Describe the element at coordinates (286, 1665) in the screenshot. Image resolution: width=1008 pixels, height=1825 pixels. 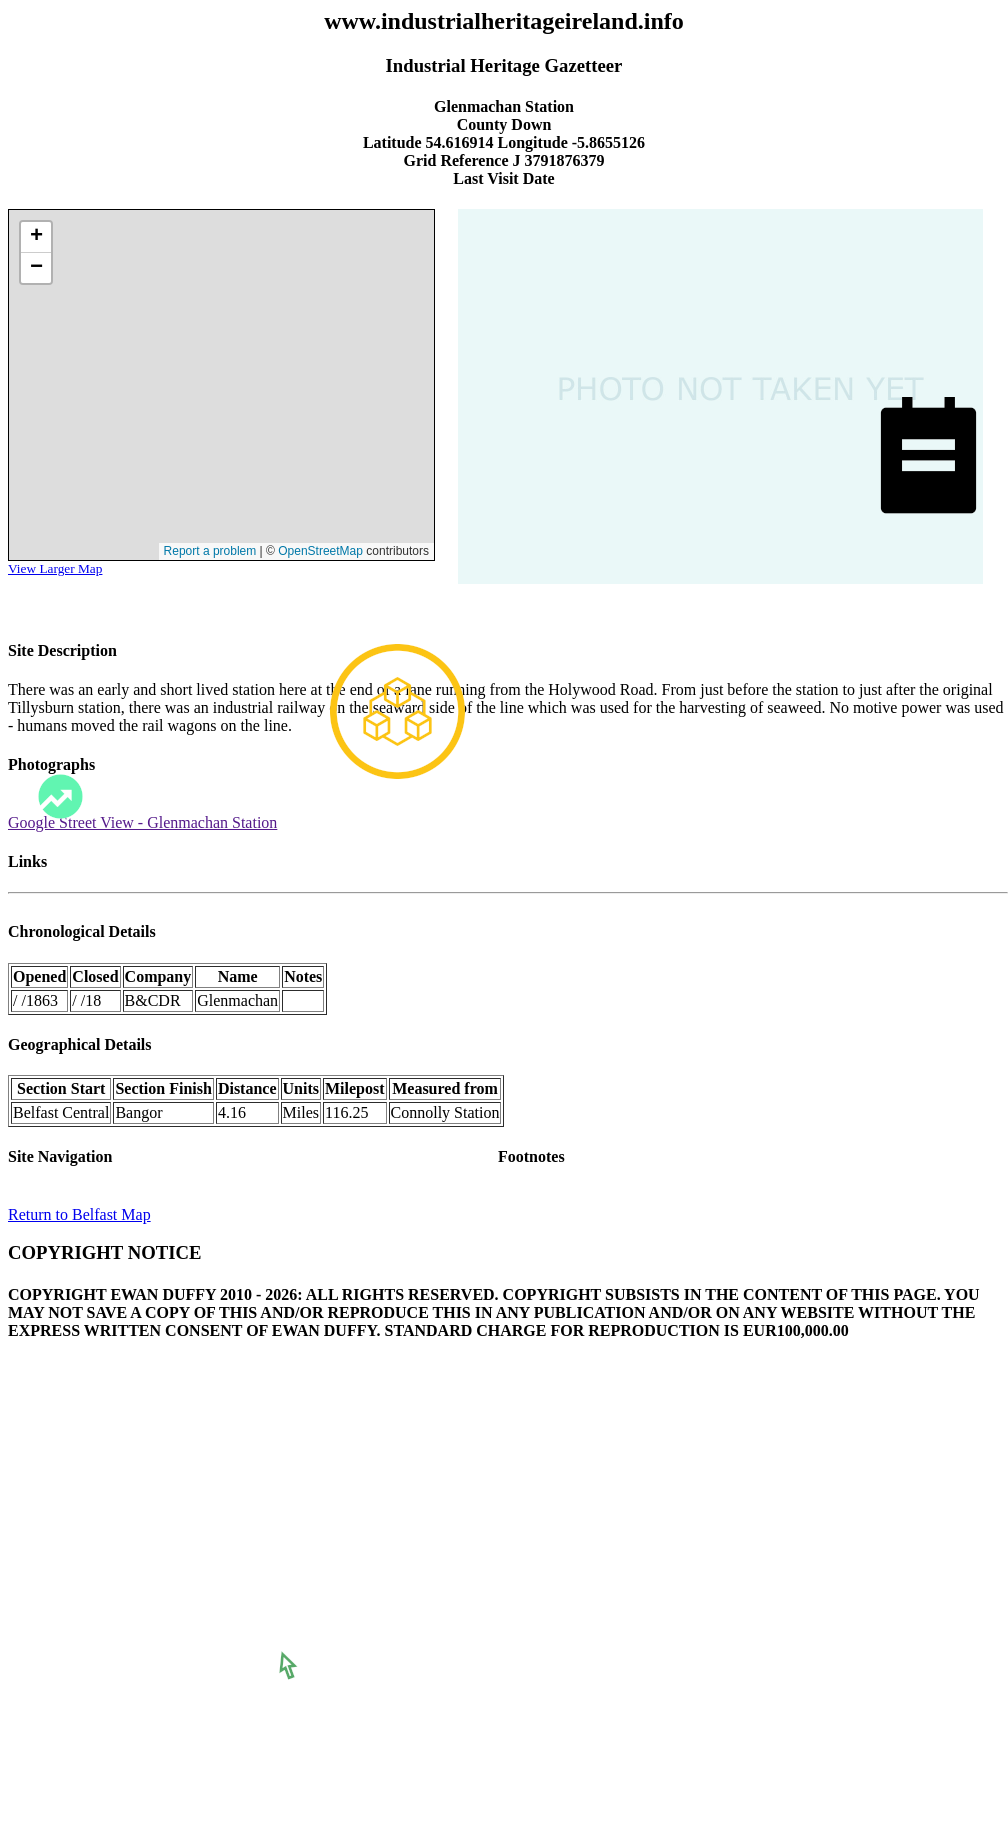
I see `cursor pointer indicating selection mode` at that location.